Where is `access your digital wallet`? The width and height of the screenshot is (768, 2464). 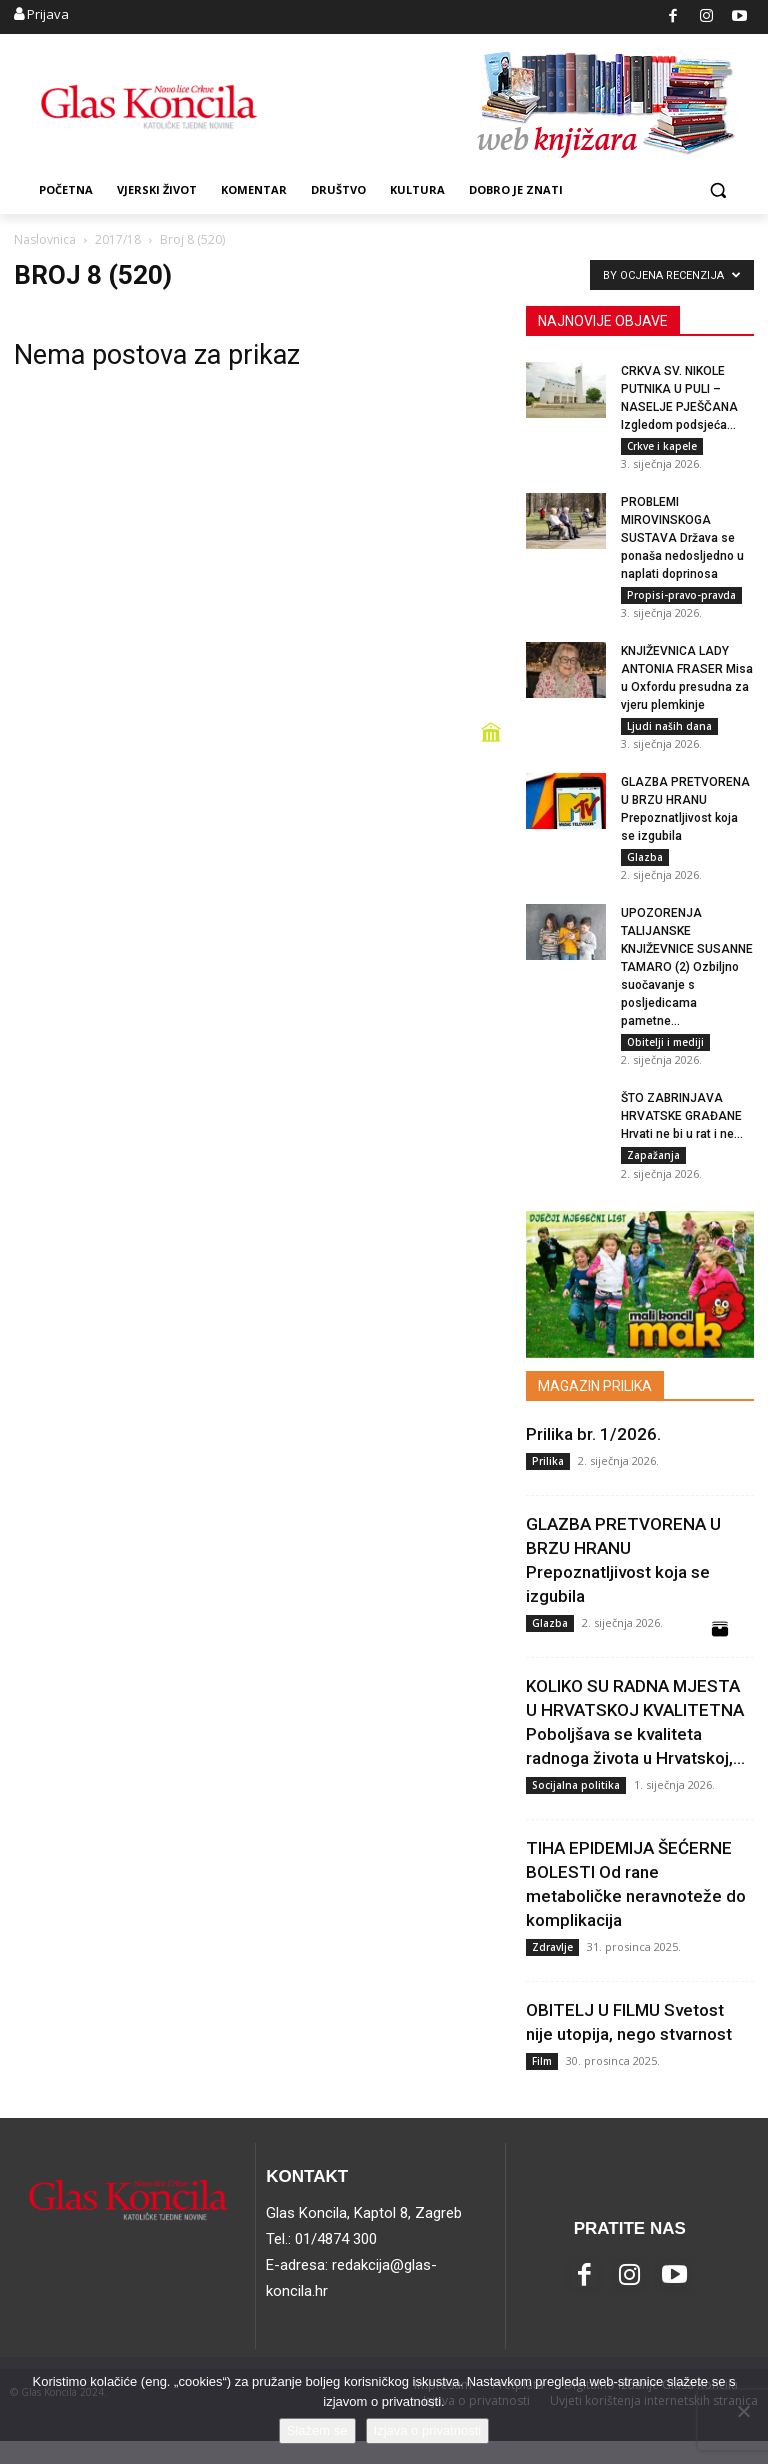
access your digital wallet is located at coordinates (720, 1629).